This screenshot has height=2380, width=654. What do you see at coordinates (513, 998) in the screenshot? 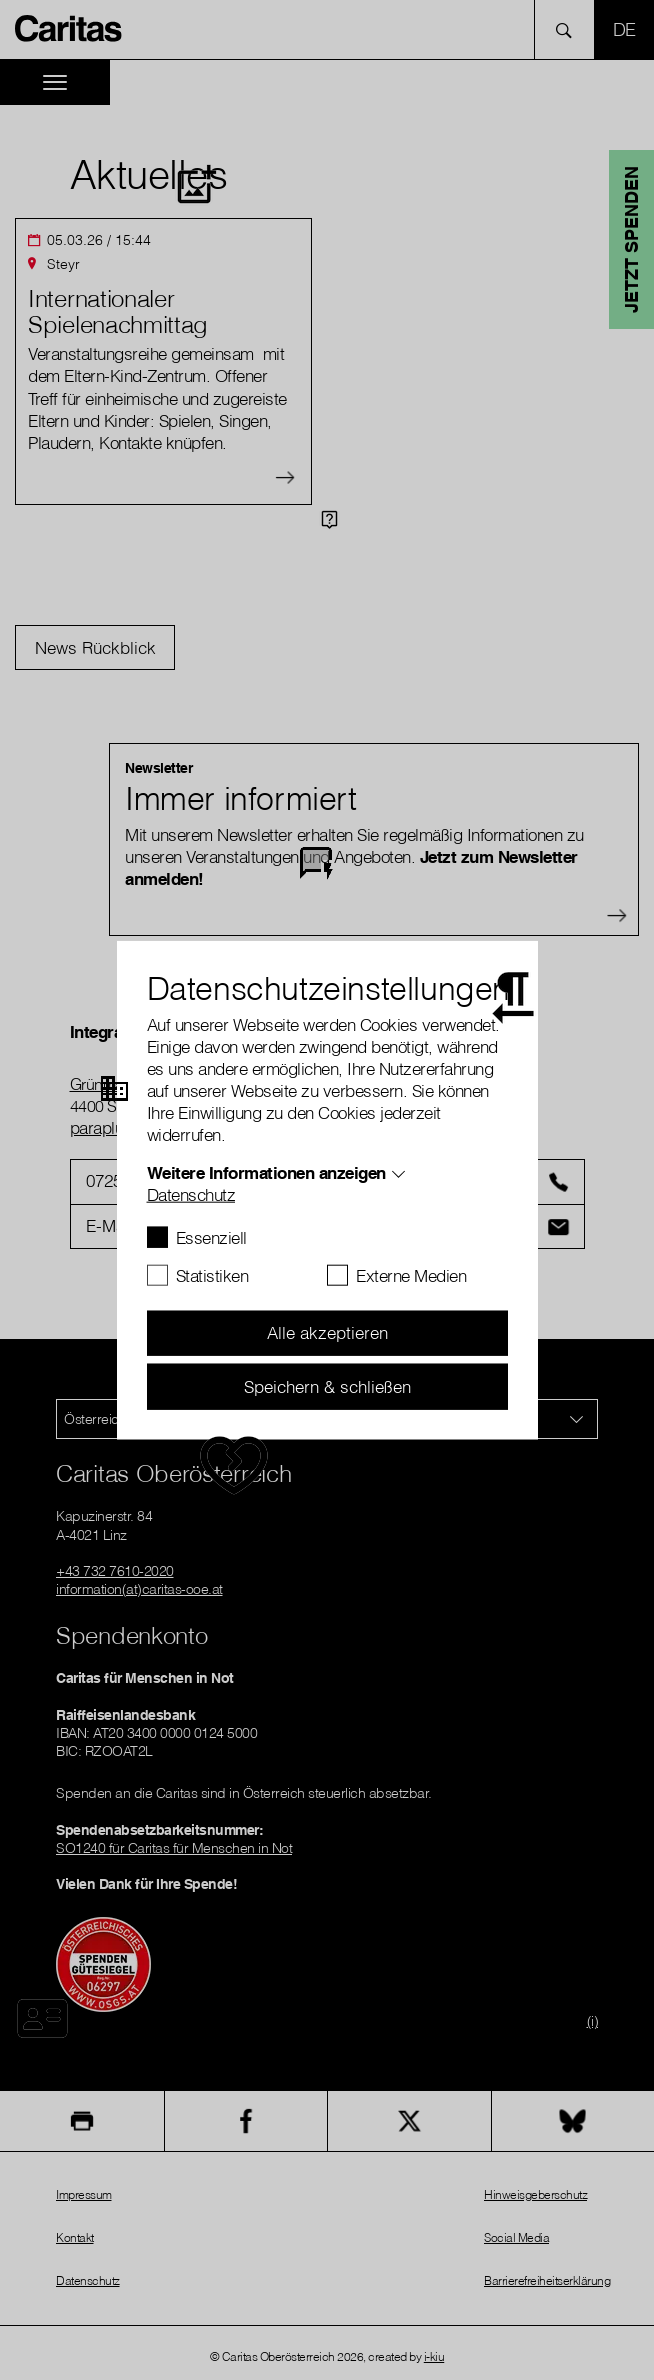
I see `switch text direction to right-to-left` at bounding box center [513, 998].